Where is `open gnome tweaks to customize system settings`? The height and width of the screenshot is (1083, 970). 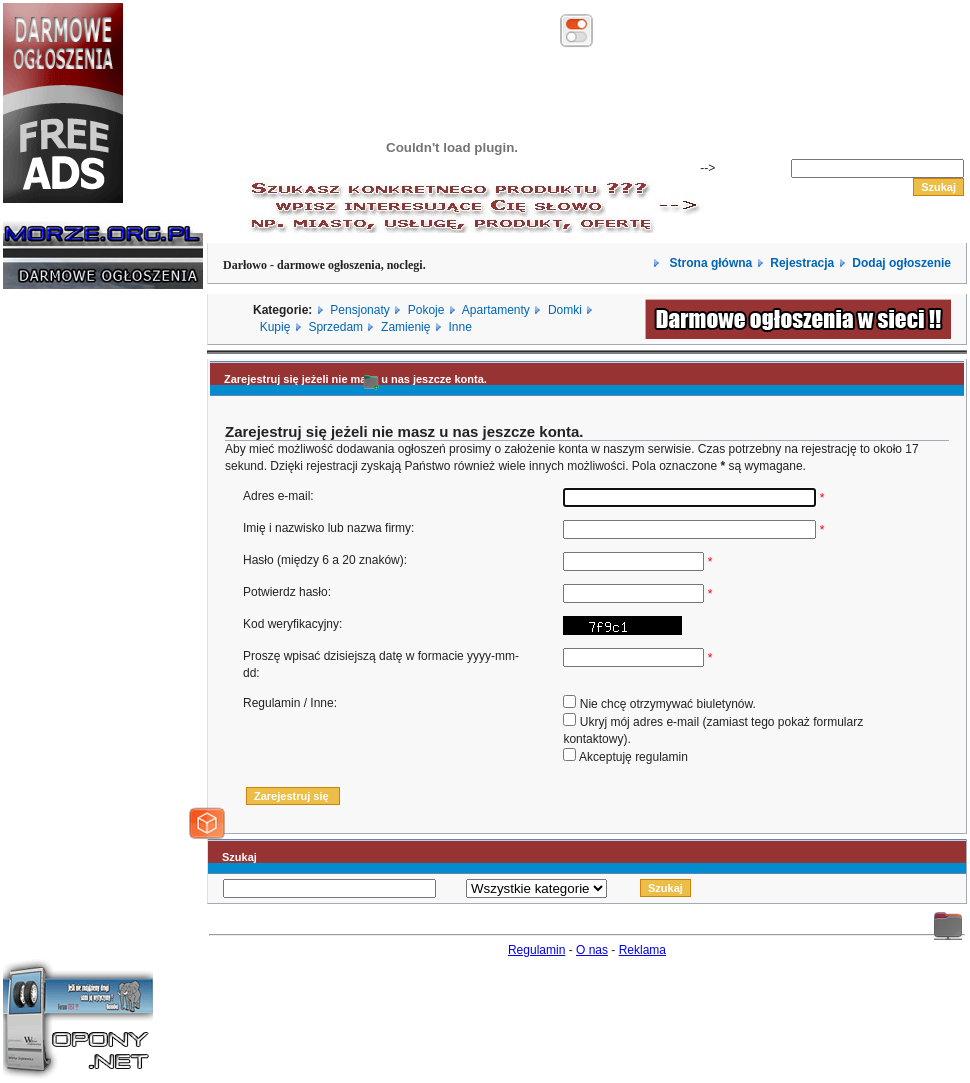 open gnome tweaks to customize system settings is located at coordinates (576, 30).